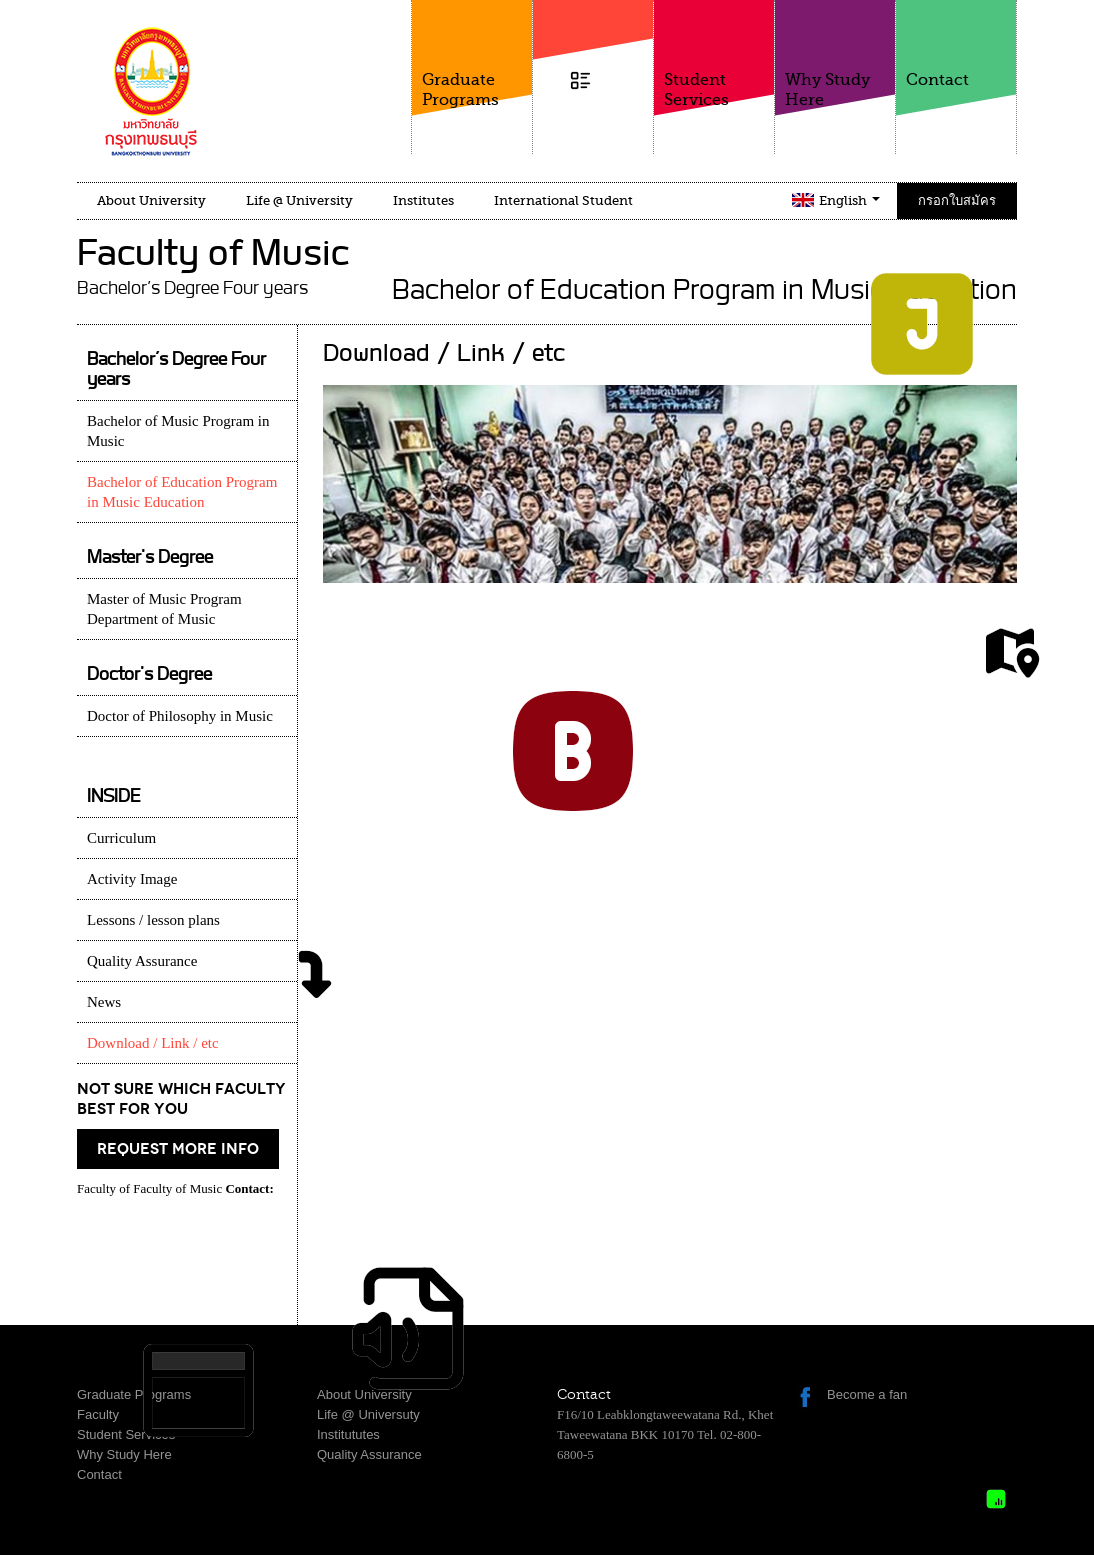 Image resolution: width=1094 pixels, height=1555 pixels. Describe the element at coordinates (922, 324) in the screenshot. I see `indicates items or sections starting with the letter J` at that location.